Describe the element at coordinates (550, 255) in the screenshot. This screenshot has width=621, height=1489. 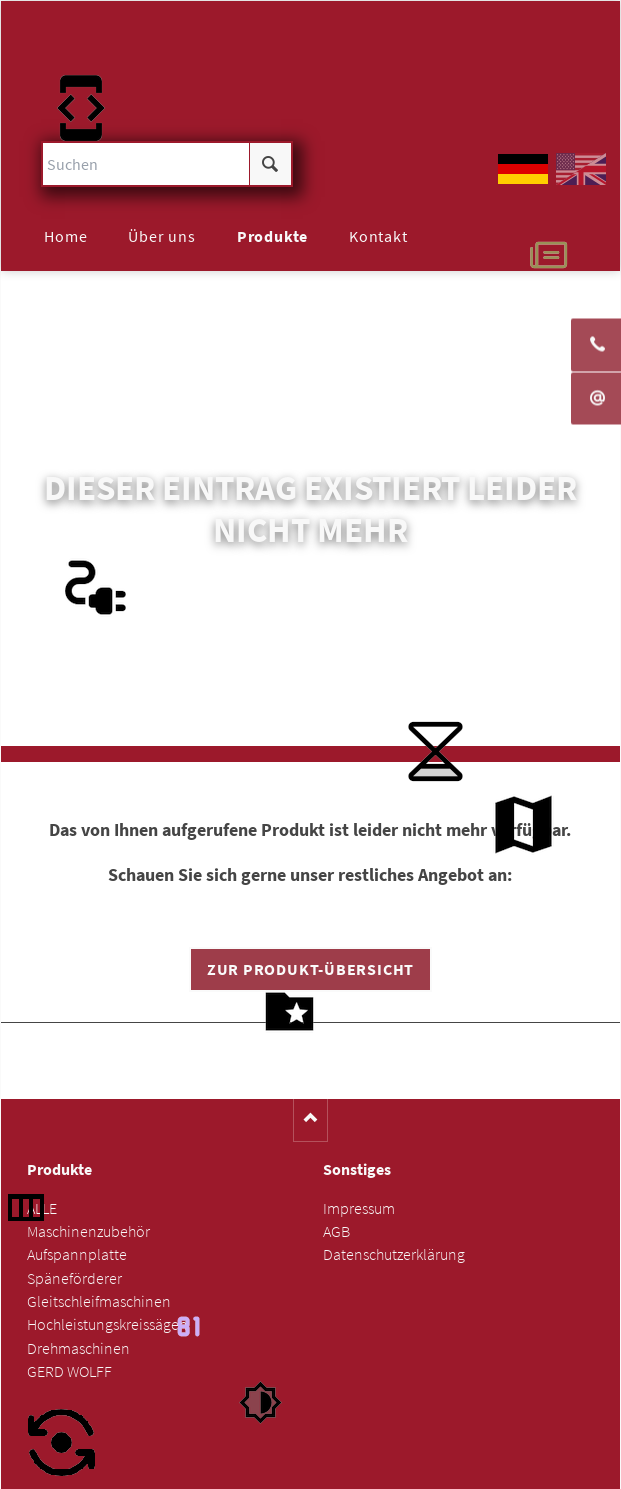
I see `view news articles or updates` at that location.